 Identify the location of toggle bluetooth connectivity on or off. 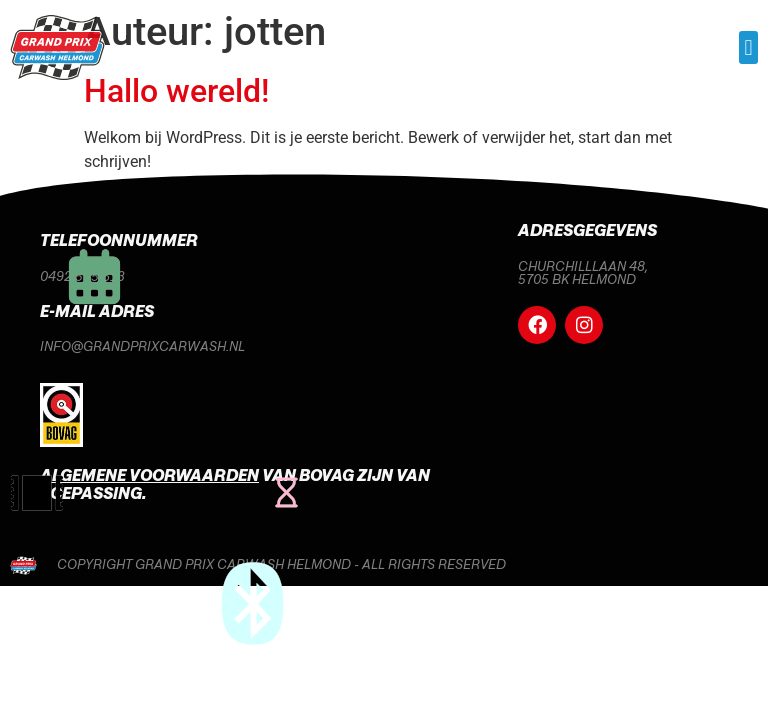
(252, 603).